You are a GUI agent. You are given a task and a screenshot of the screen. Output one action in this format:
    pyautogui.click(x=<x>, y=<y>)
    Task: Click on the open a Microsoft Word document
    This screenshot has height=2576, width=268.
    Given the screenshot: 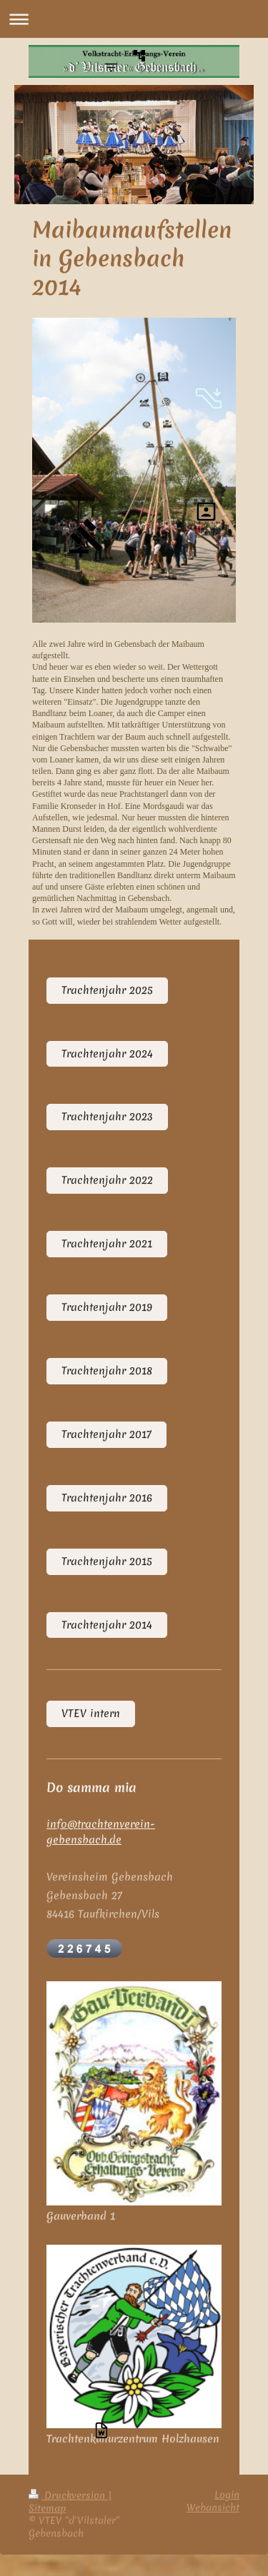 What is the action you would take?
    pyautogui.click(x=101, y=2430)
    